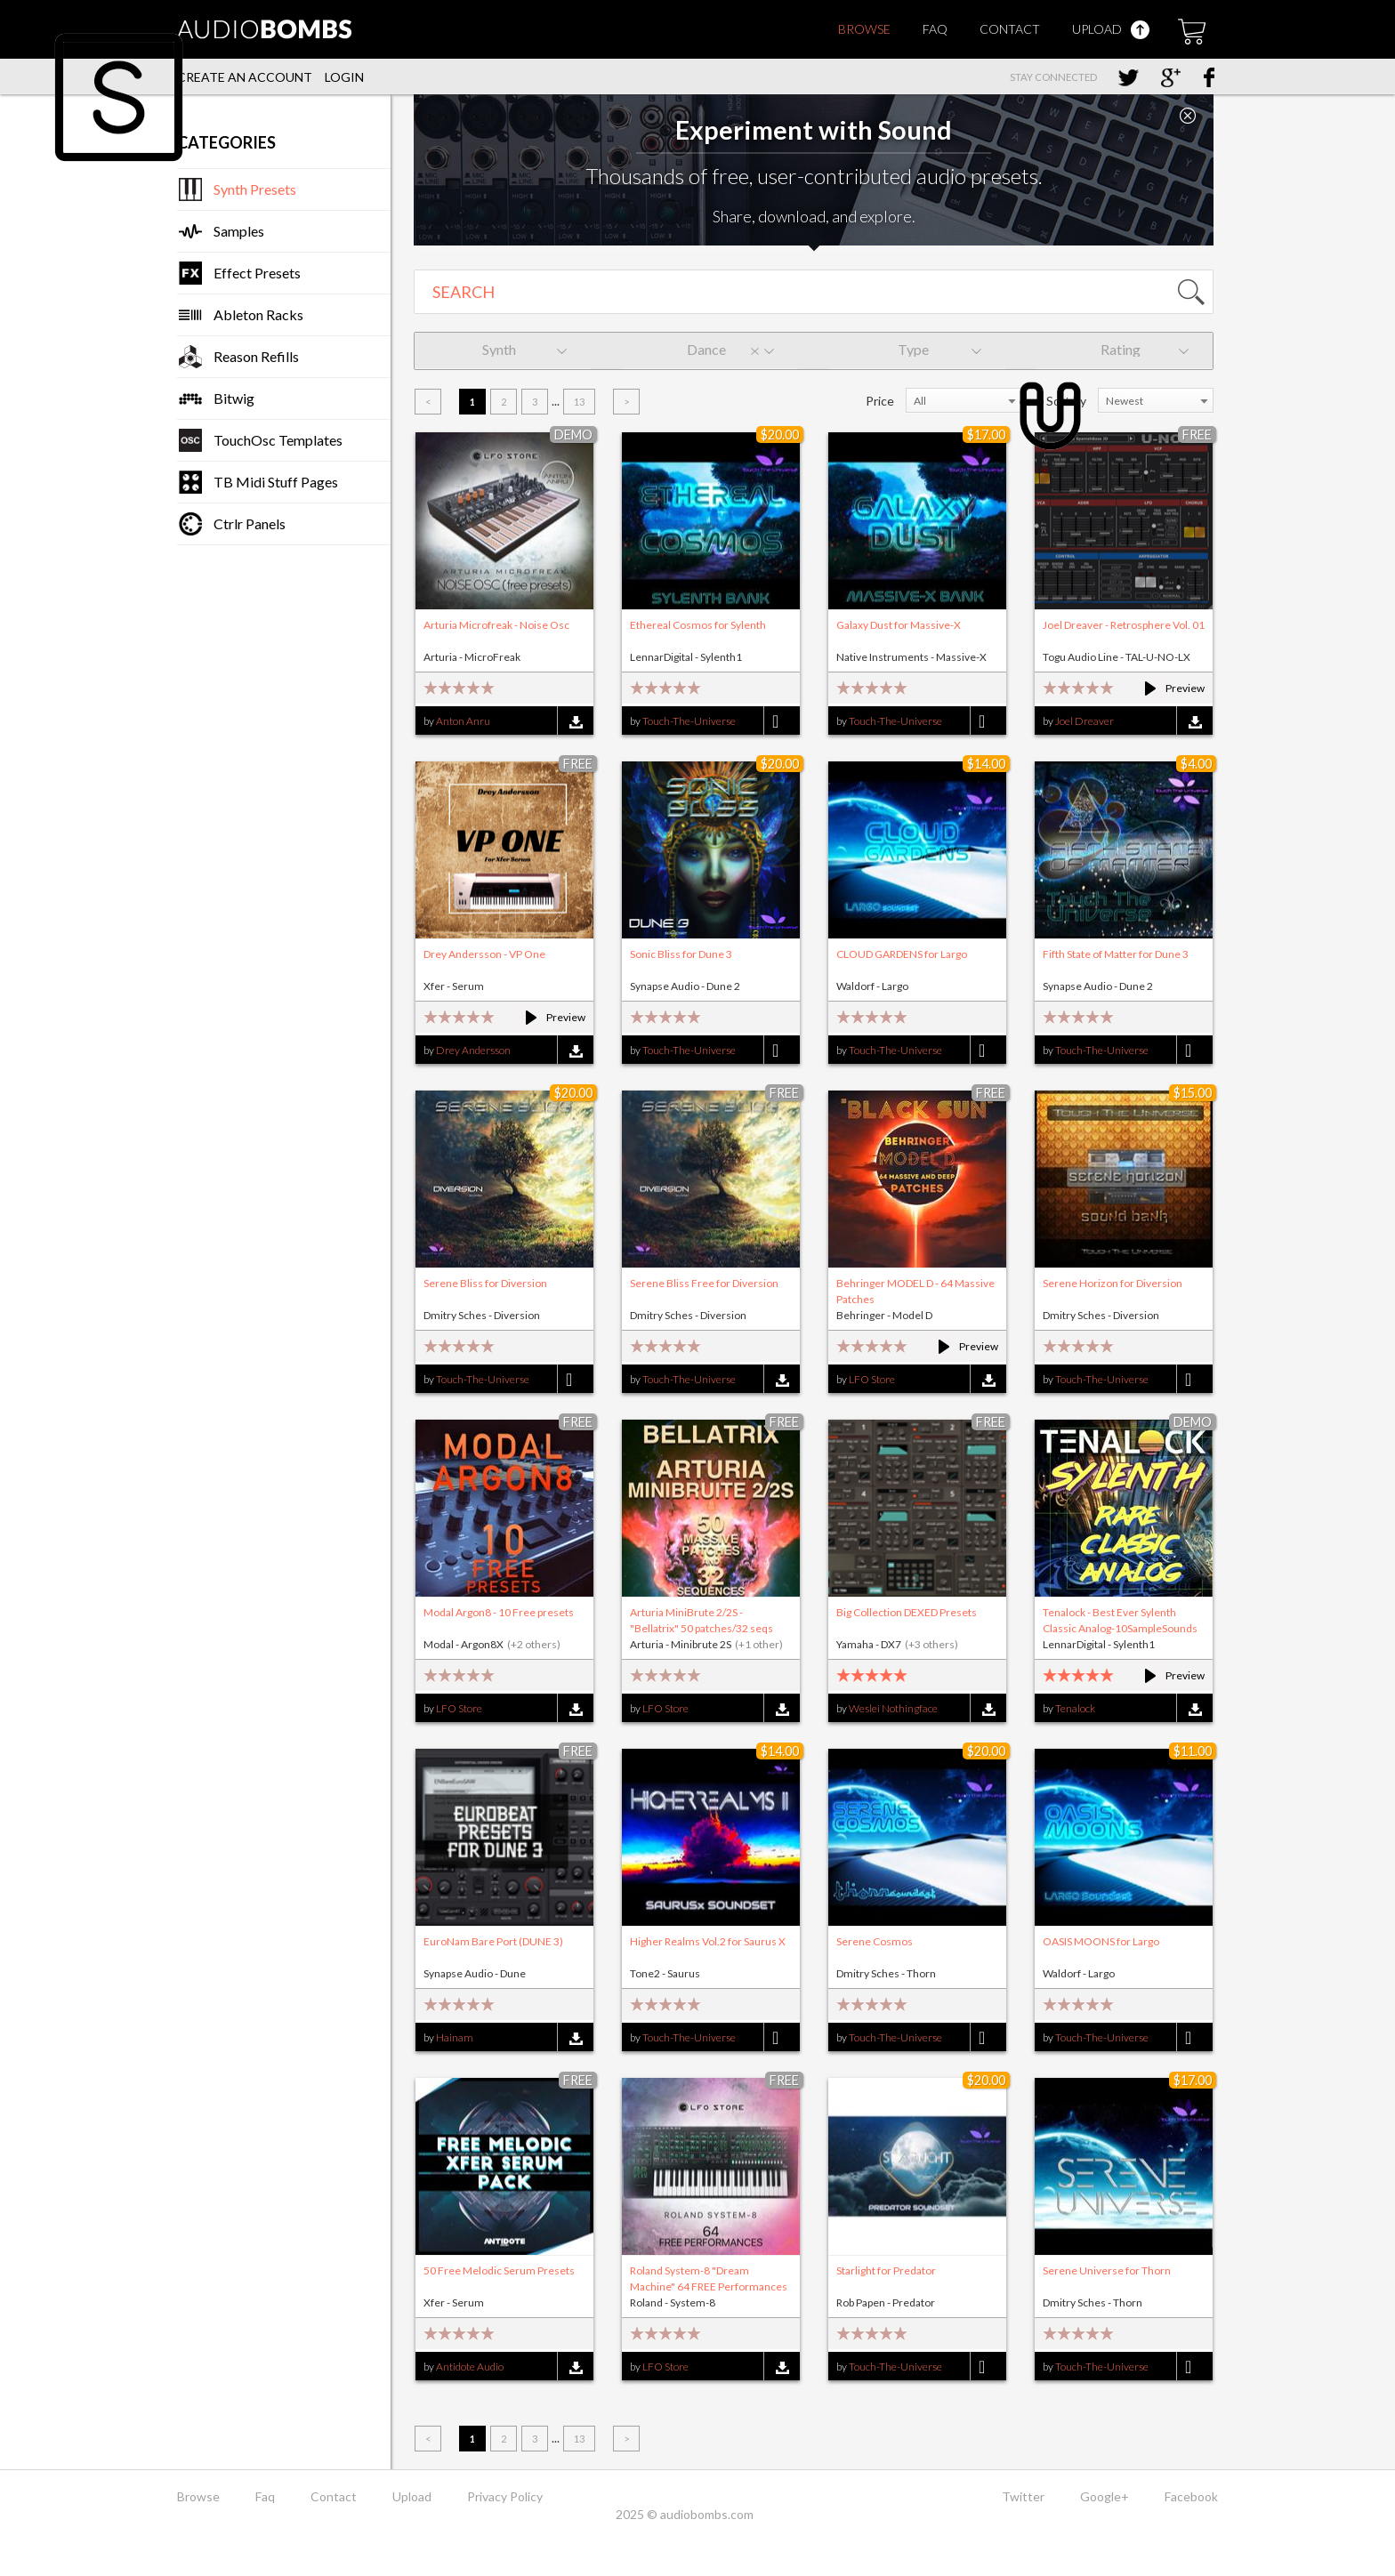 The width and height of the screenshot is (1395, 2576). What do you see at coordinates (118, 97) in the screenshot?
I see `link to stripe payment services` at bounding box center [118, 97].